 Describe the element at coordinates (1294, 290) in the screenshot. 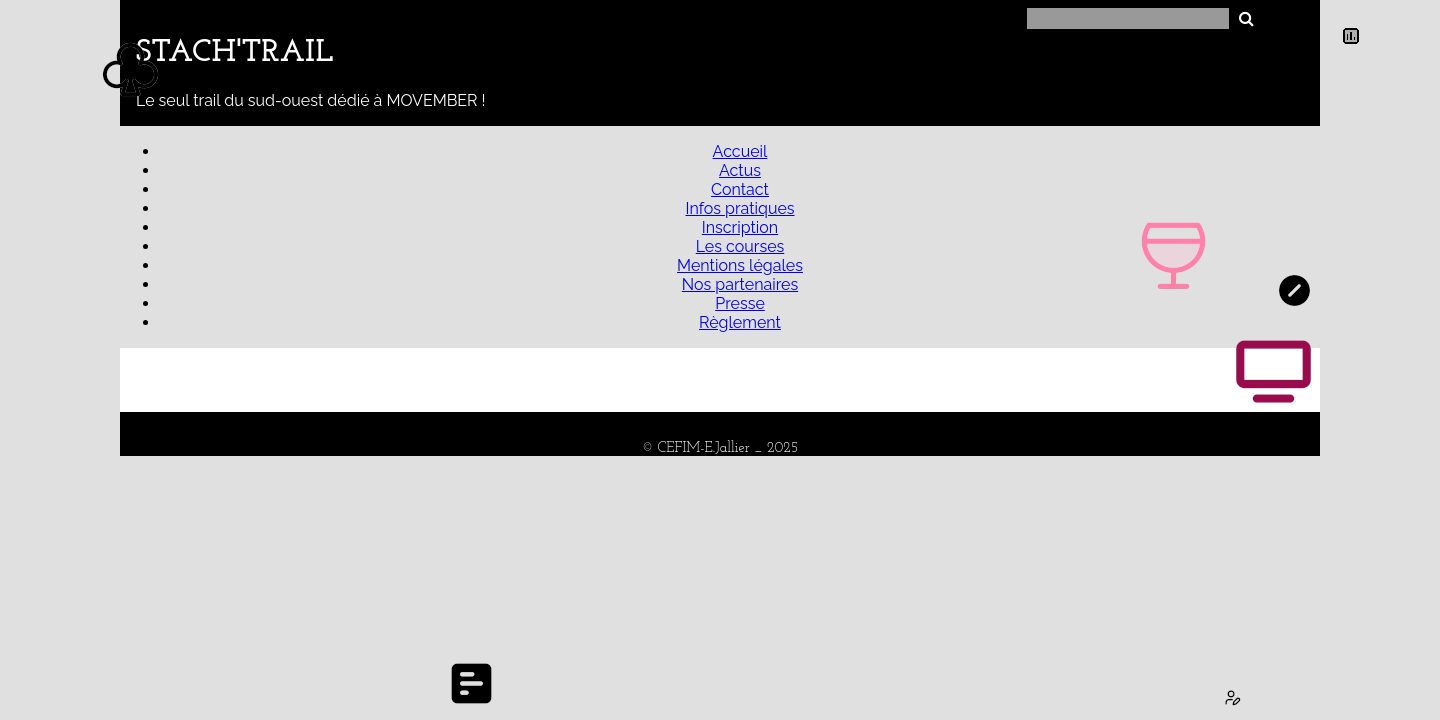

I see `indicates a blocked or prohibited action` at that location.